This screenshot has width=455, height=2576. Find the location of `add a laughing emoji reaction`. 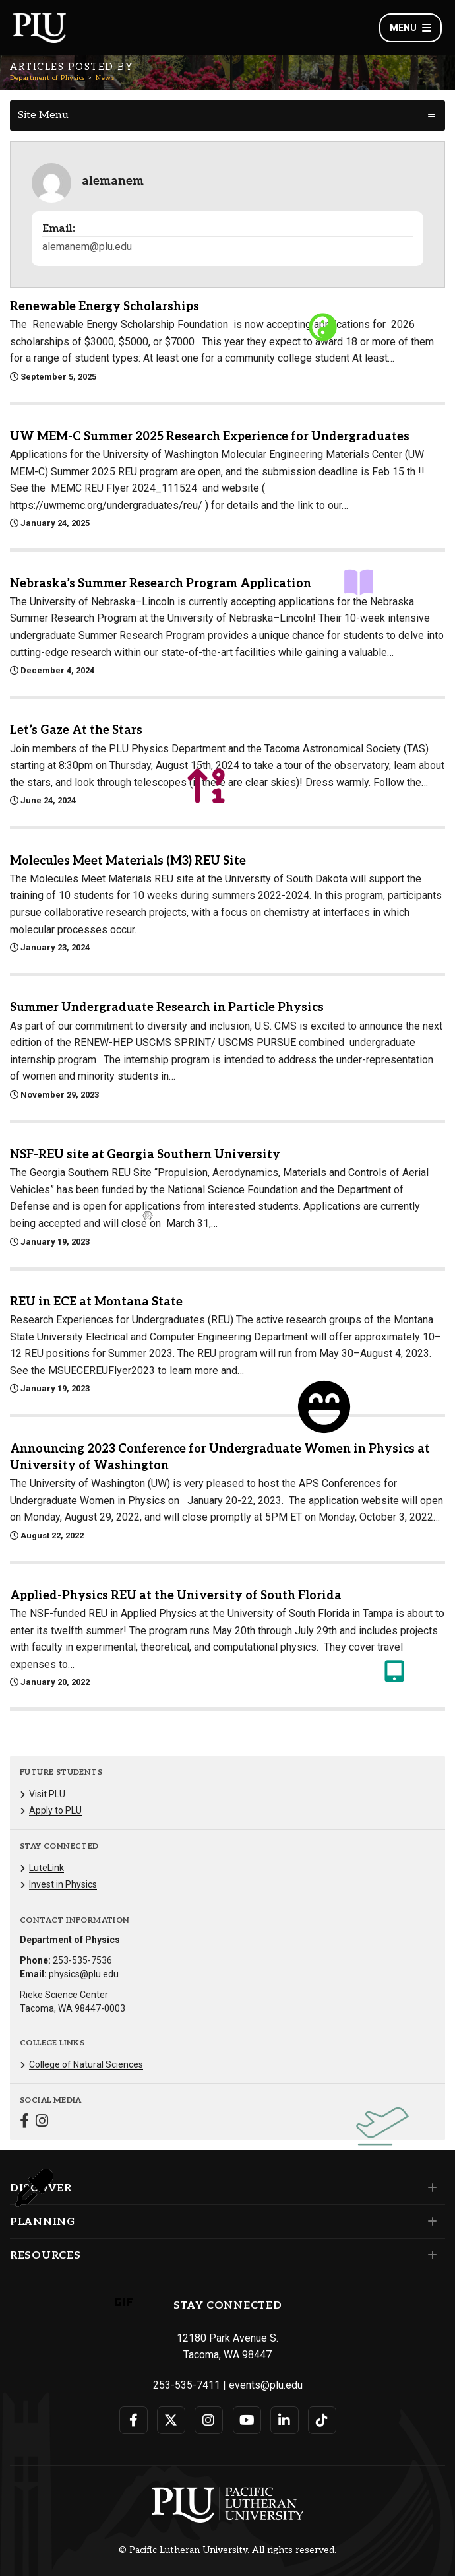

add a laughing emoji reaction is located at coordinates (324, 1406).